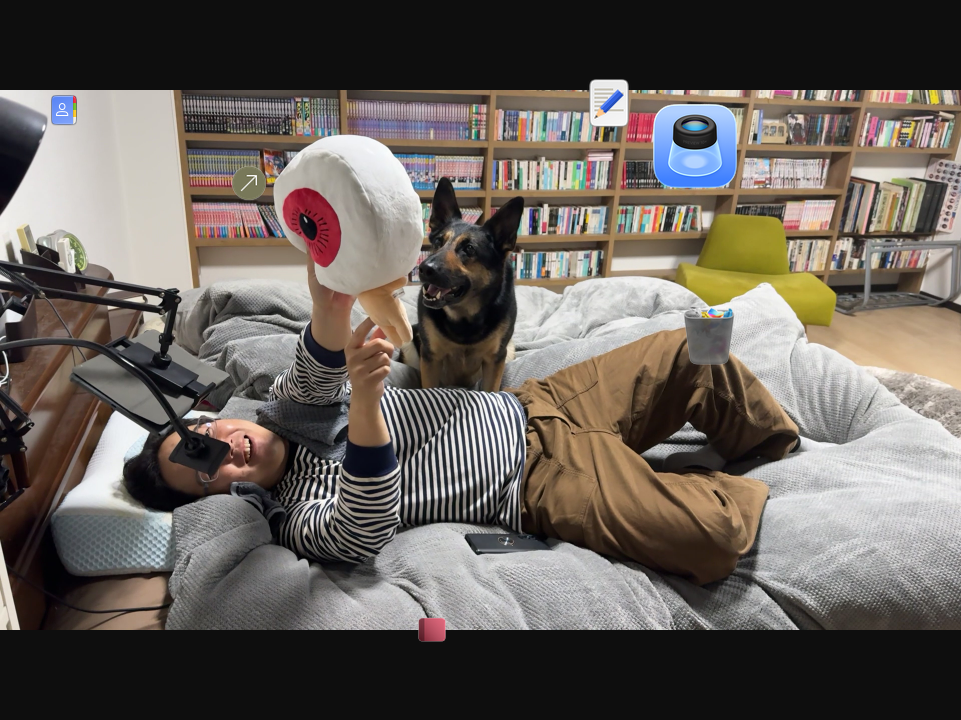 The height and width of the screenshot is (720, 961). I want to click on indicates a symbolic link or shortcut to another file, so click(249, 183).